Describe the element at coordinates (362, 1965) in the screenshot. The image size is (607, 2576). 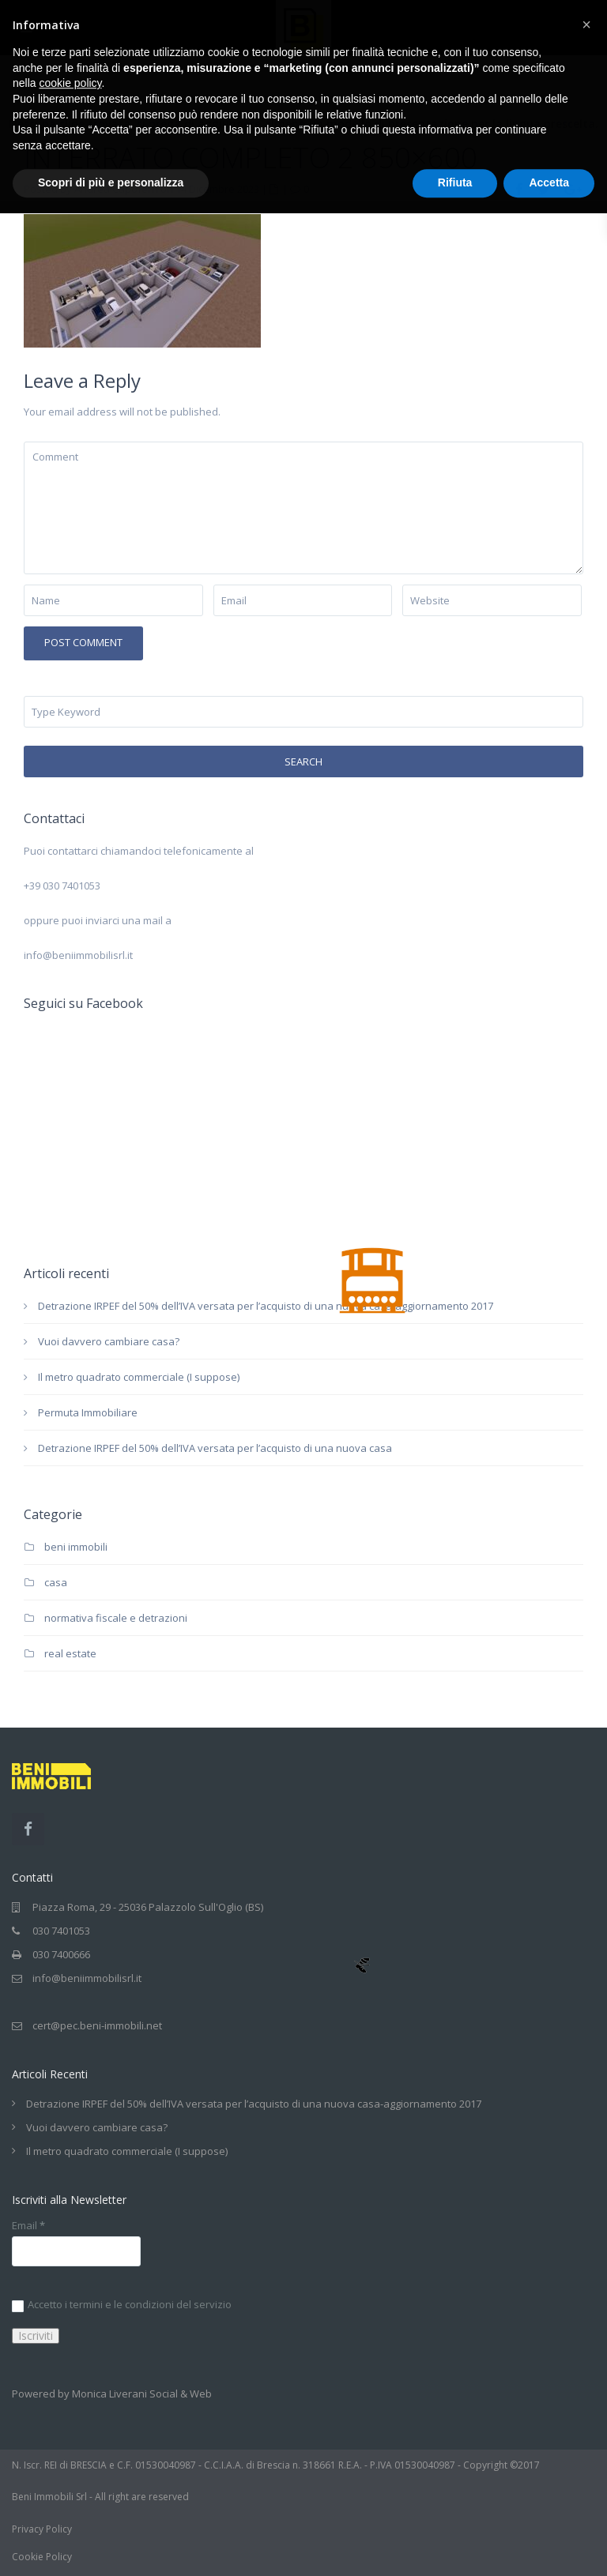
I see `indicates a trap or hazard in gameplay` at that location.